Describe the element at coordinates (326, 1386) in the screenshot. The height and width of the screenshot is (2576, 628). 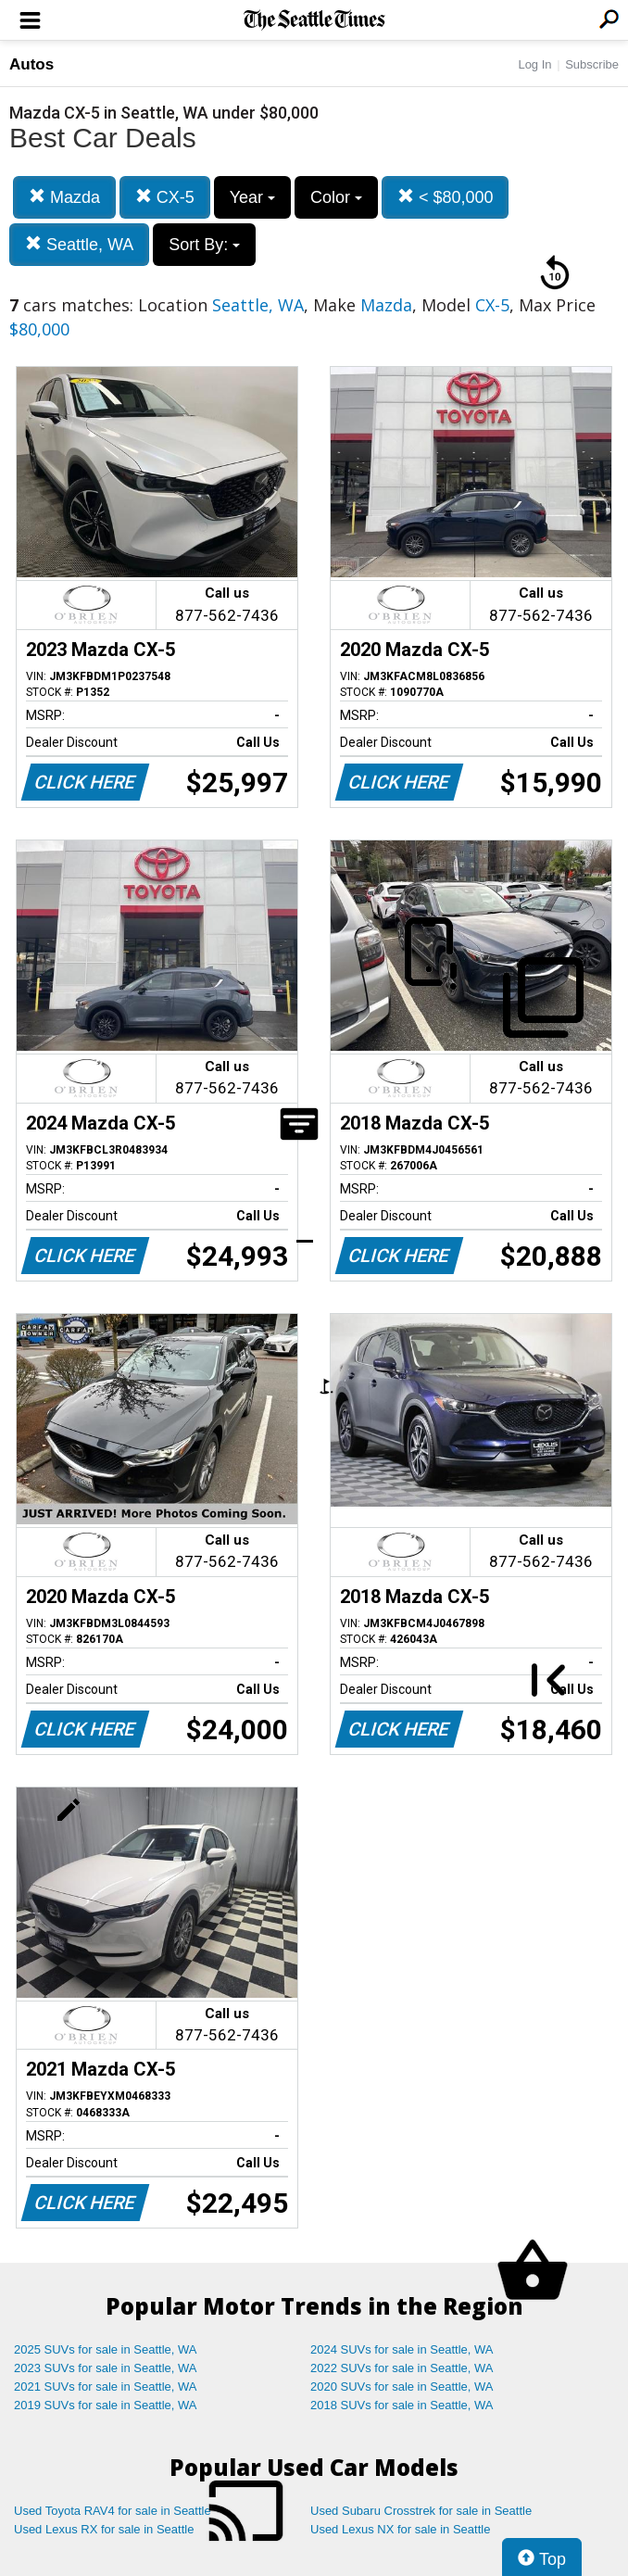
I see `view nearby golf courses` at that location.